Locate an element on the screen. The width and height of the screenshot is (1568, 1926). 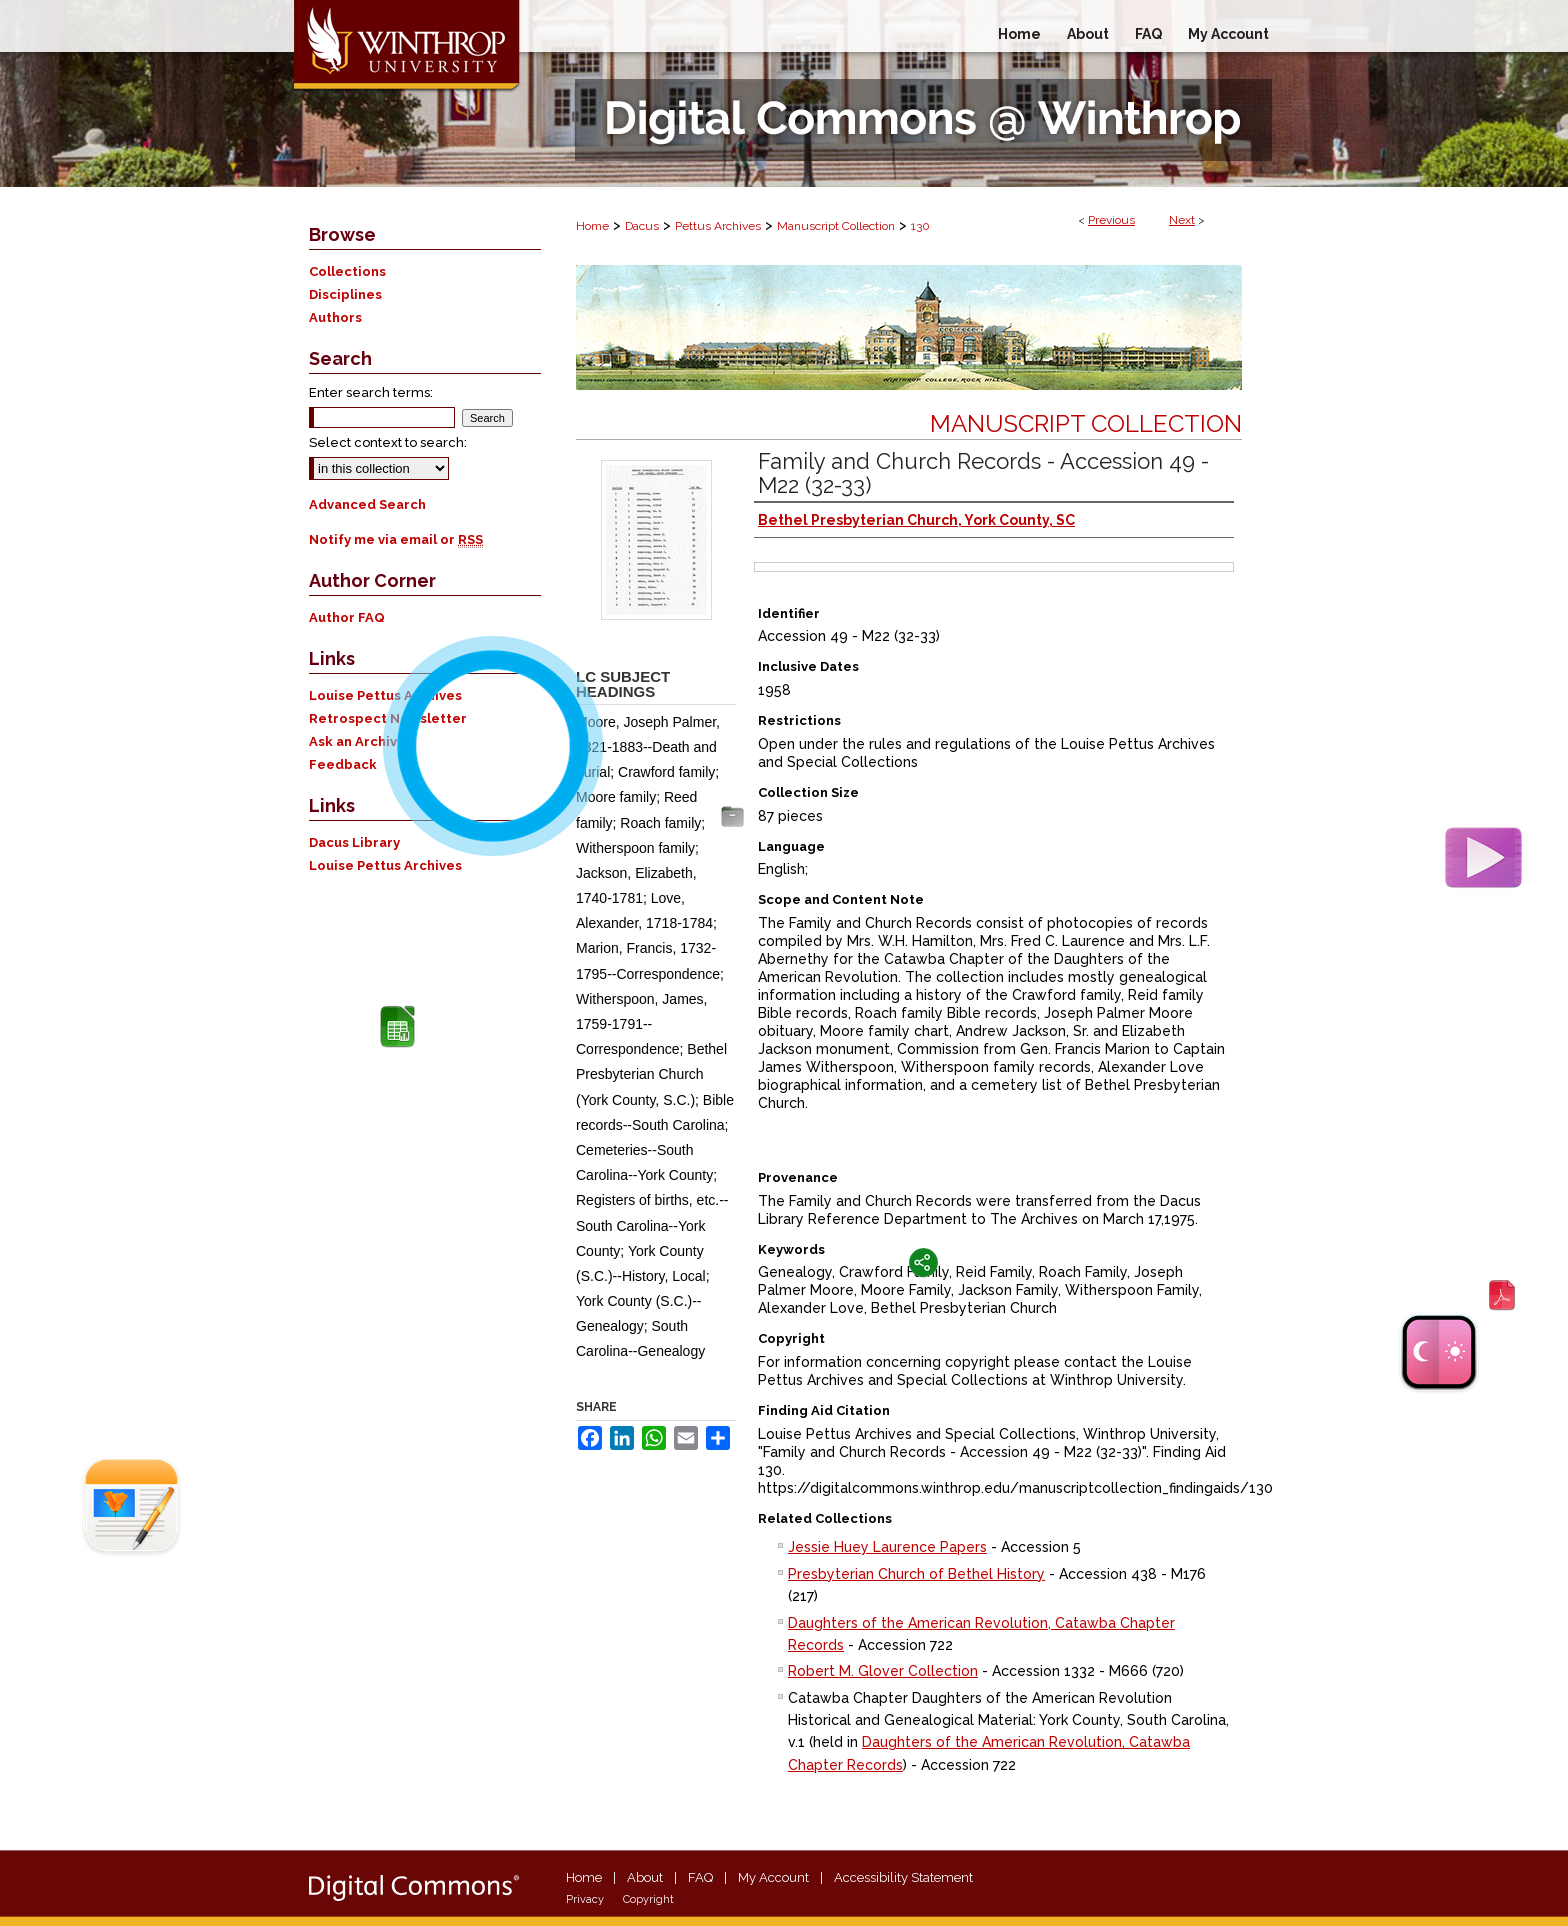
indicates a shared file or folder is located at coordinates (923, 1262).